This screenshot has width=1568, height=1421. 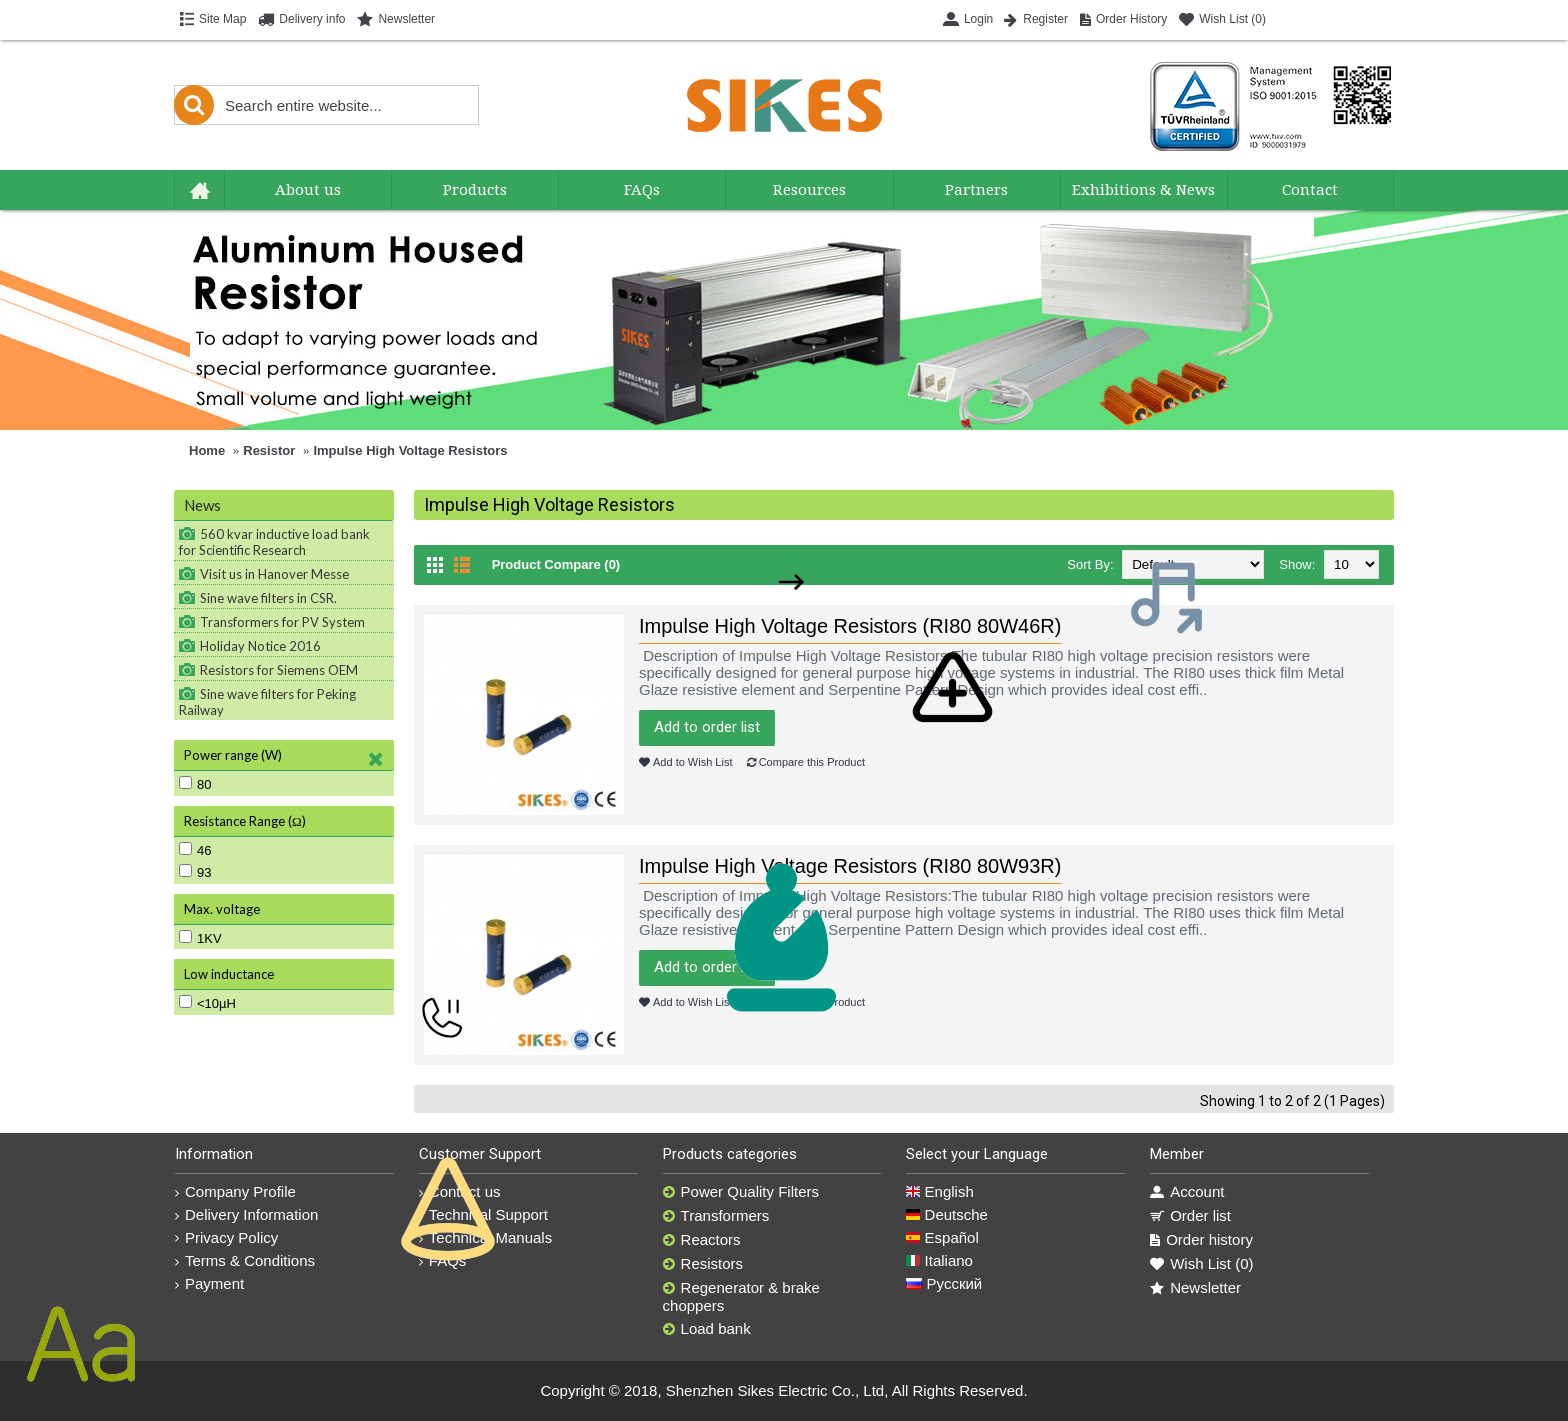 I want to click on adjust text formatting and font settings, so click(x=81, y=1344).